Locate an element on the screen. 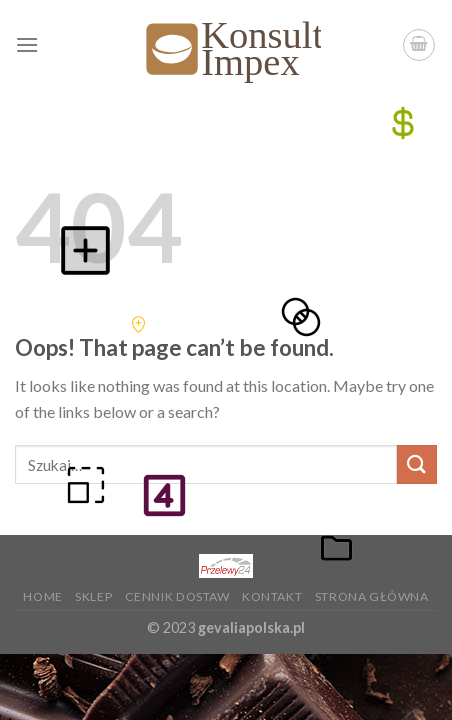  select or navigate to item number four is located at coordinates (164, 495).